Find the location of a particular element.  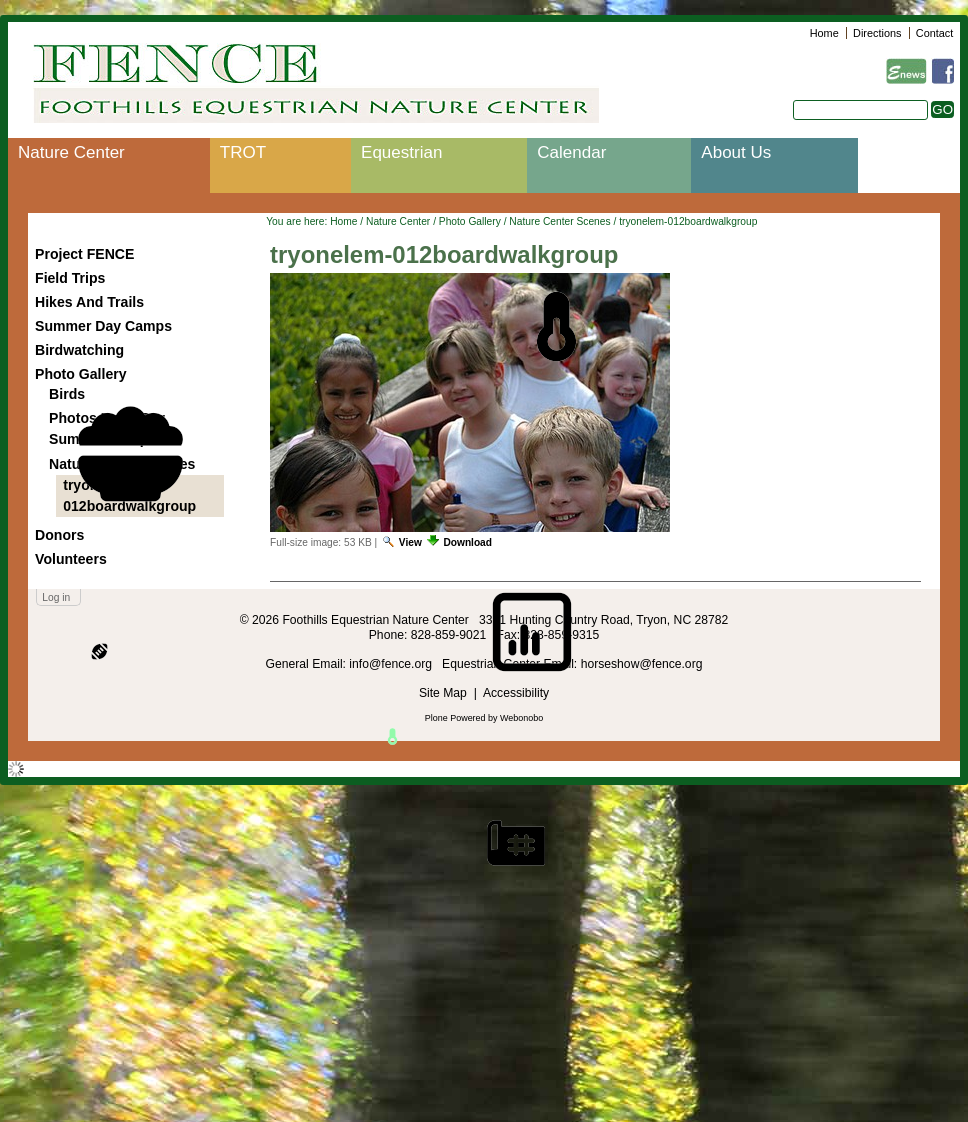

indicates very low or minimum temperature is located at coordinates (392, 736).